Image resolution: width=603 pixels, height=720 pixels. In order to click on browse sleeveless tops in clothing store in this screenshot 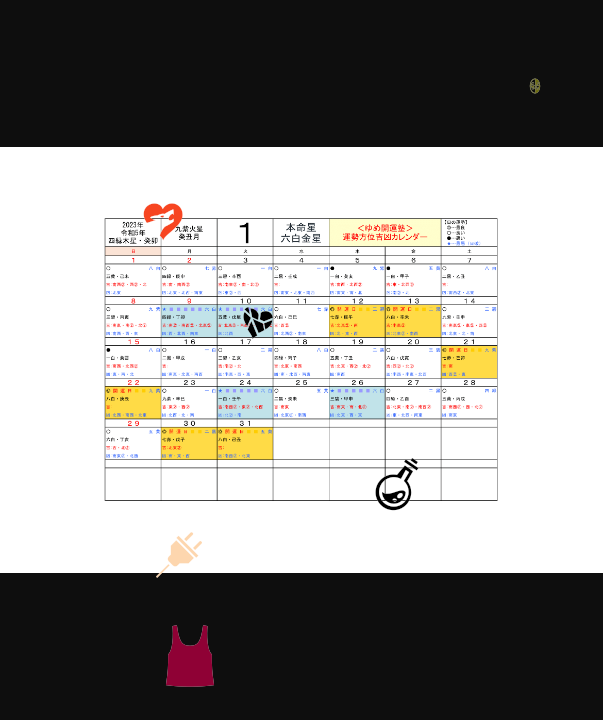, I will do `click(190, 656)`.